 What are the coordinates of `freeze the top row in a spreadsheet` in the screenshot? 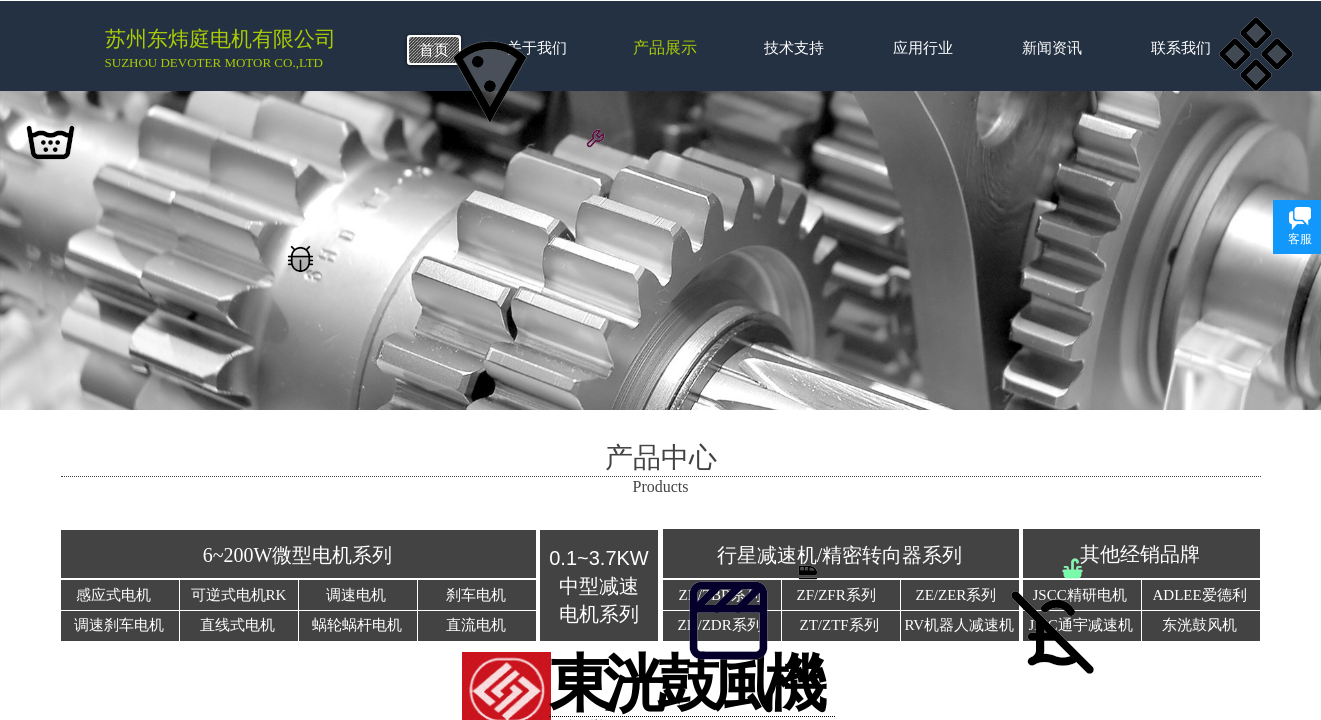 It's located at (728, 620).